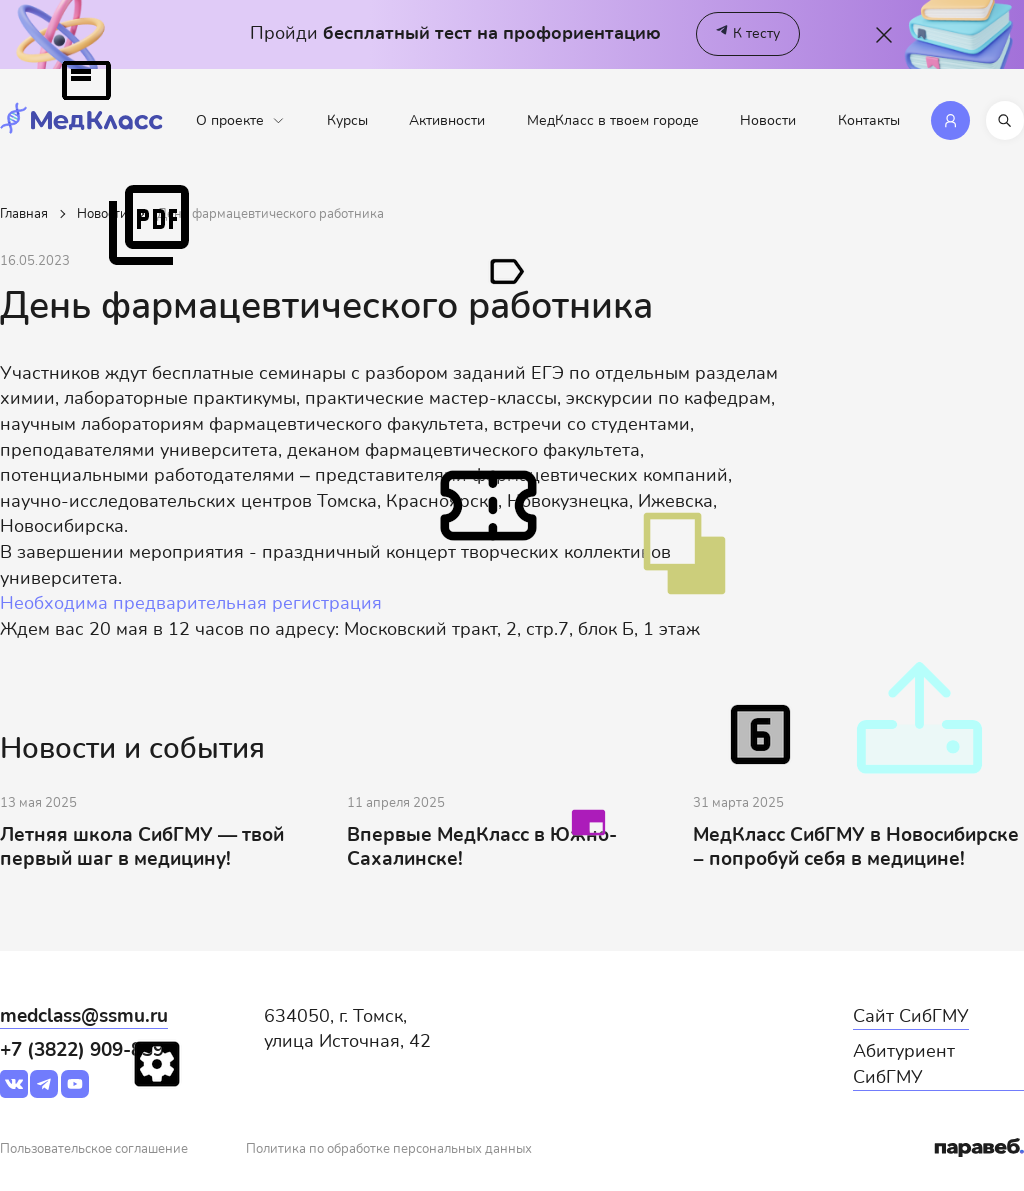 Image resolution: width=1024 pixels, height=1191 pixels. What do you see at coordinates (488, 505) in the screenshot?
I see `view your tickets or passes` at bounding box center [488, 505].